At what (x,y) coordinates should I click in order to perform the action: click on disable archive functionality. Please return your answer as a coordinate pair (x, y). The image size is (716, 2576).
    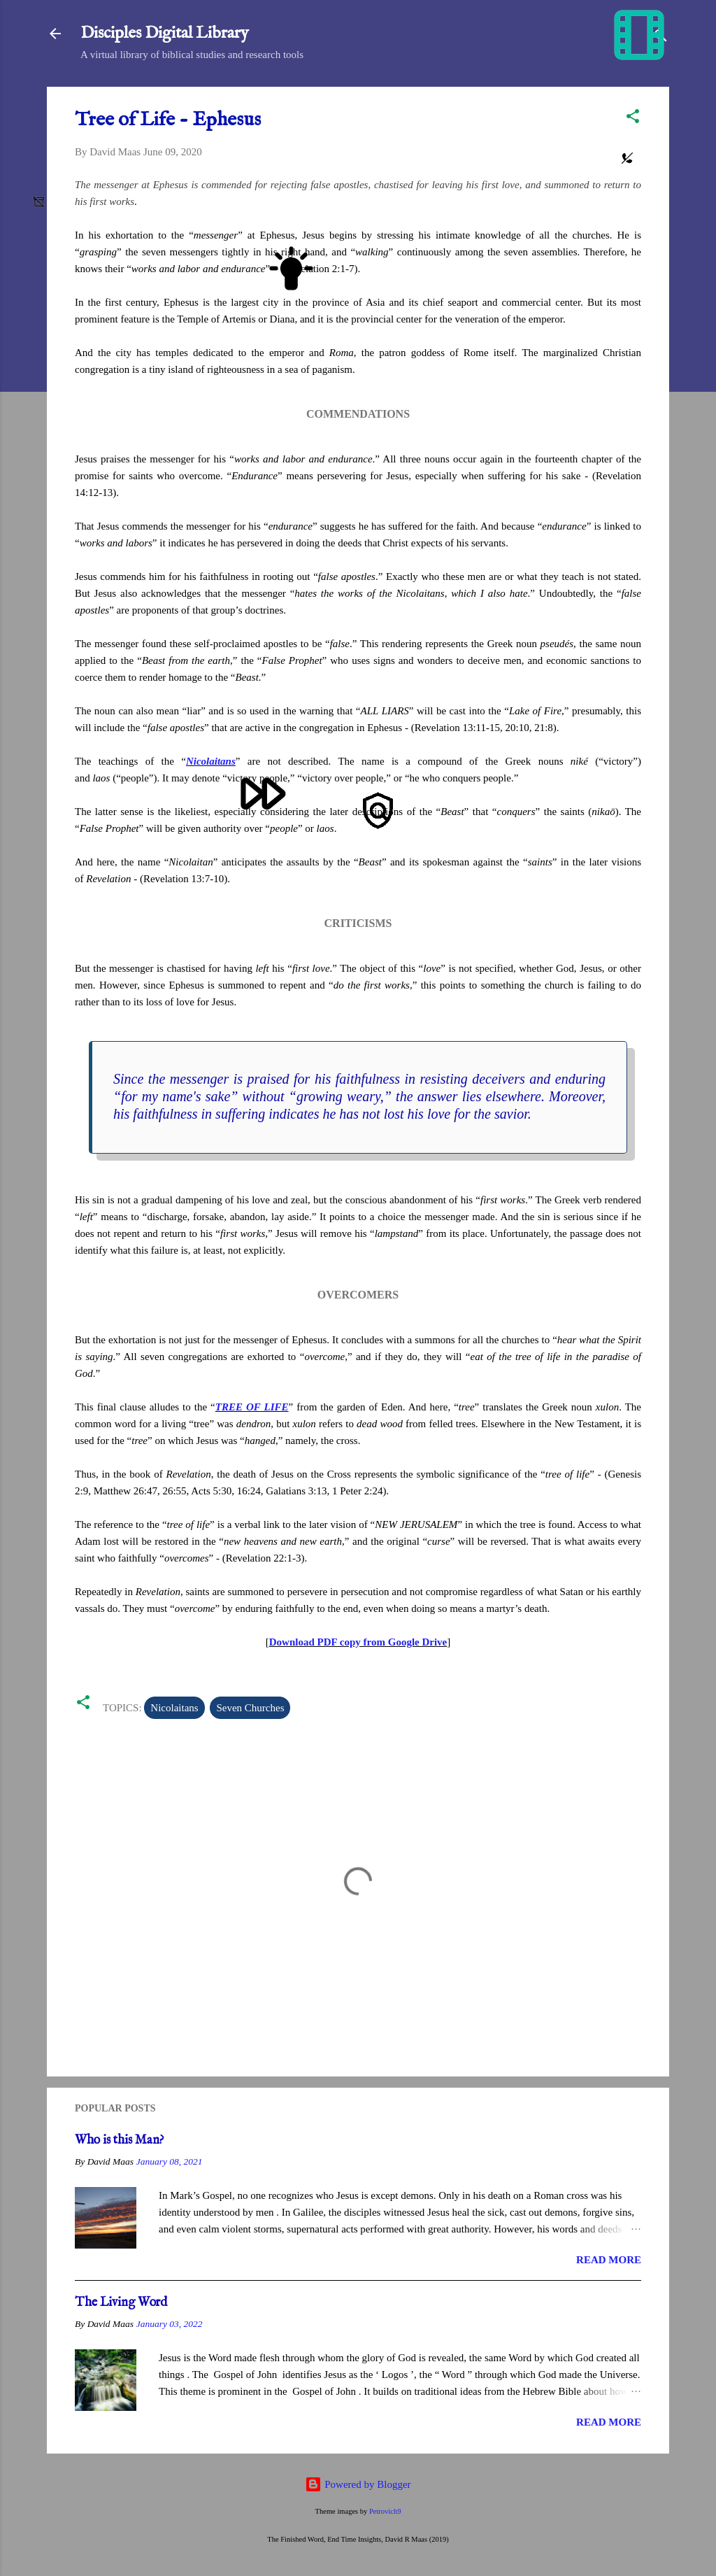
    Looking at the image, I should click on (38, 201).